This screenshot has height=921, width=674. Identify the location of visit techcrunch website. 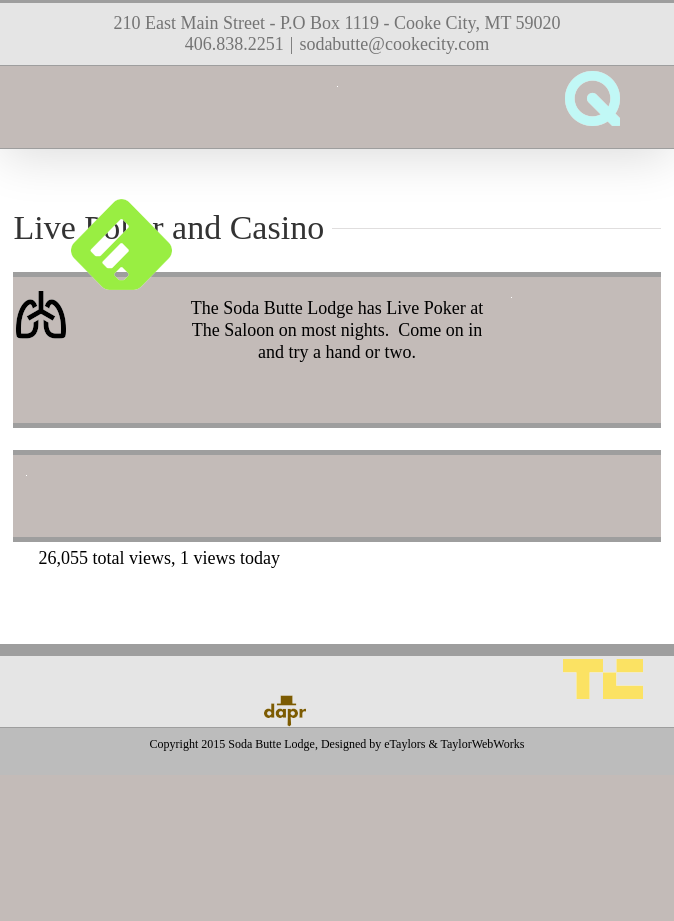
(603, 679).